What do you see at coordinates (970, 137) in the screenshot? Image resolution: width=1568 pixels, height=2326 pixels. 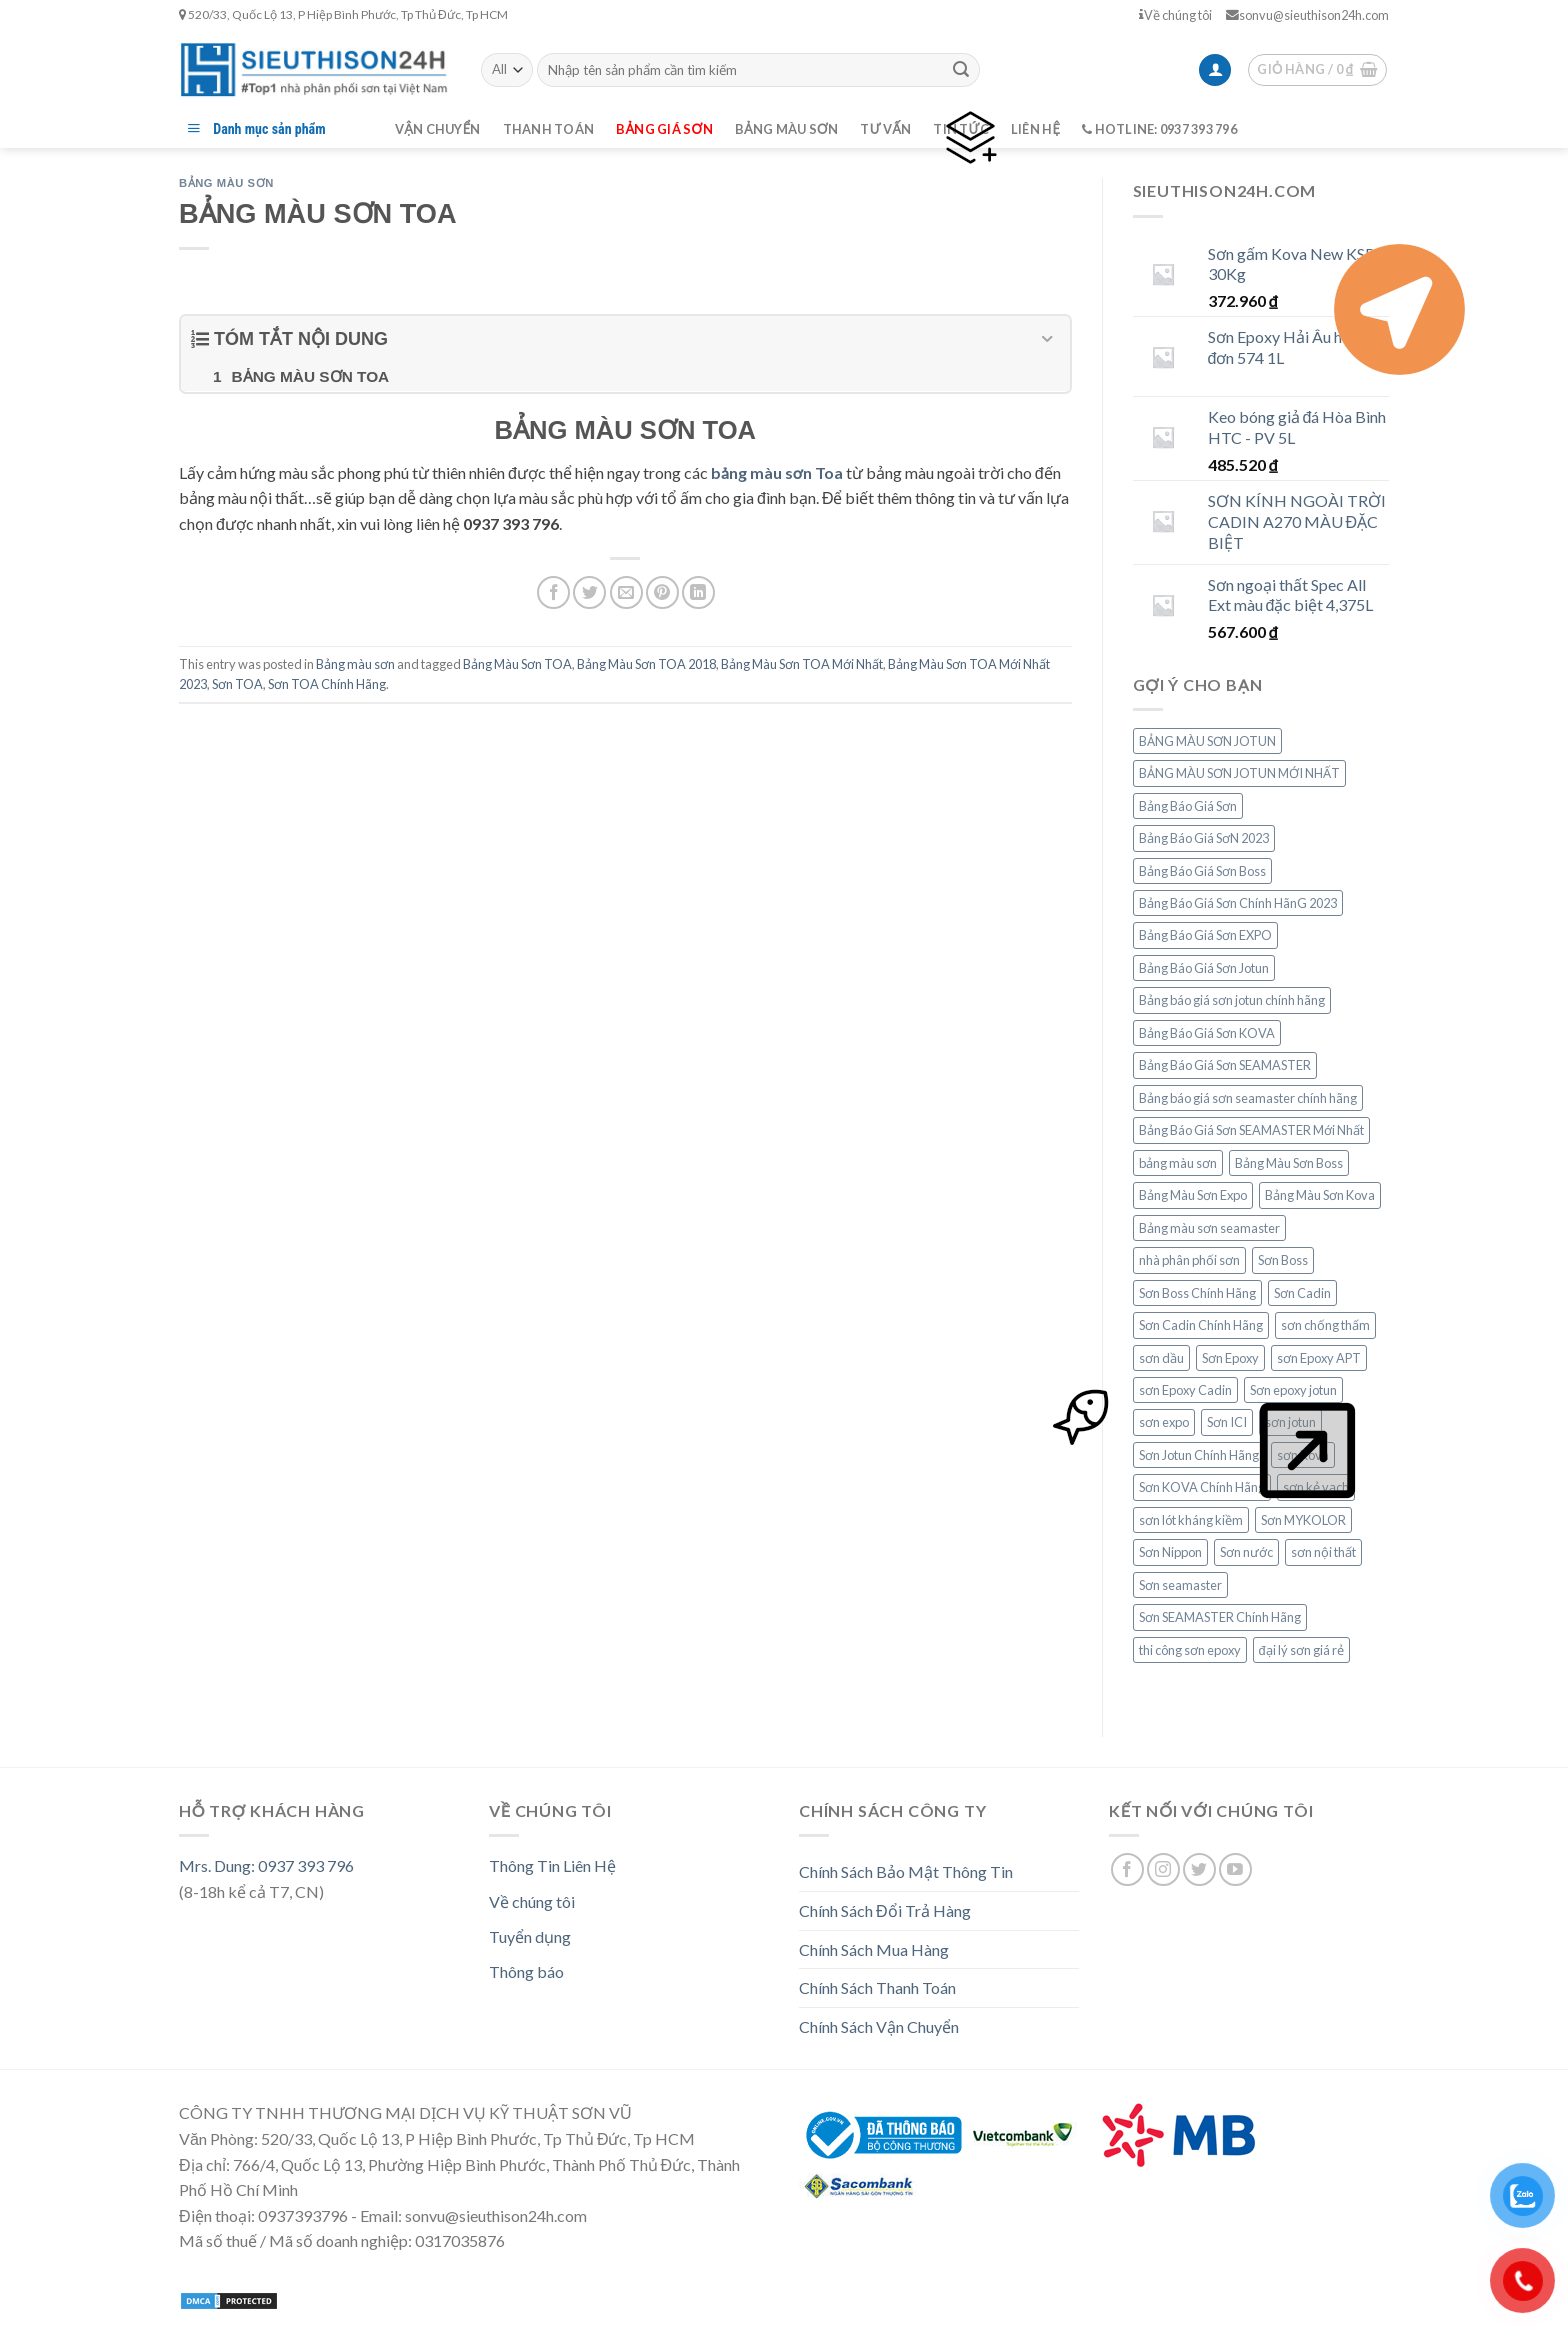 I see `add a new layer to the stack` at bounding box center [970, 137].